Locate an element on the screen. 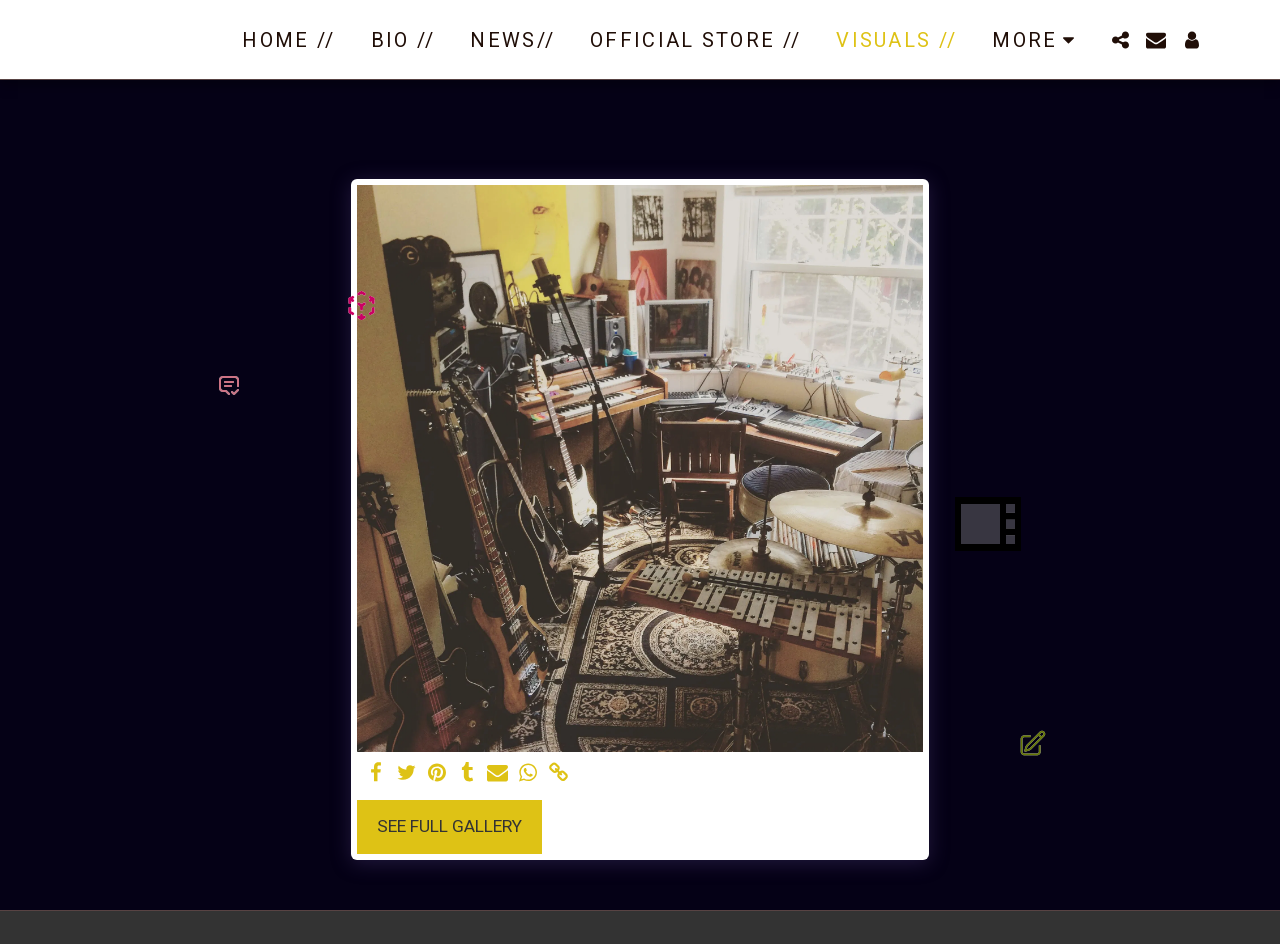 The height and width of the screenshot is (944, 1280). message sent successfully is located at coordinates (229, 385).